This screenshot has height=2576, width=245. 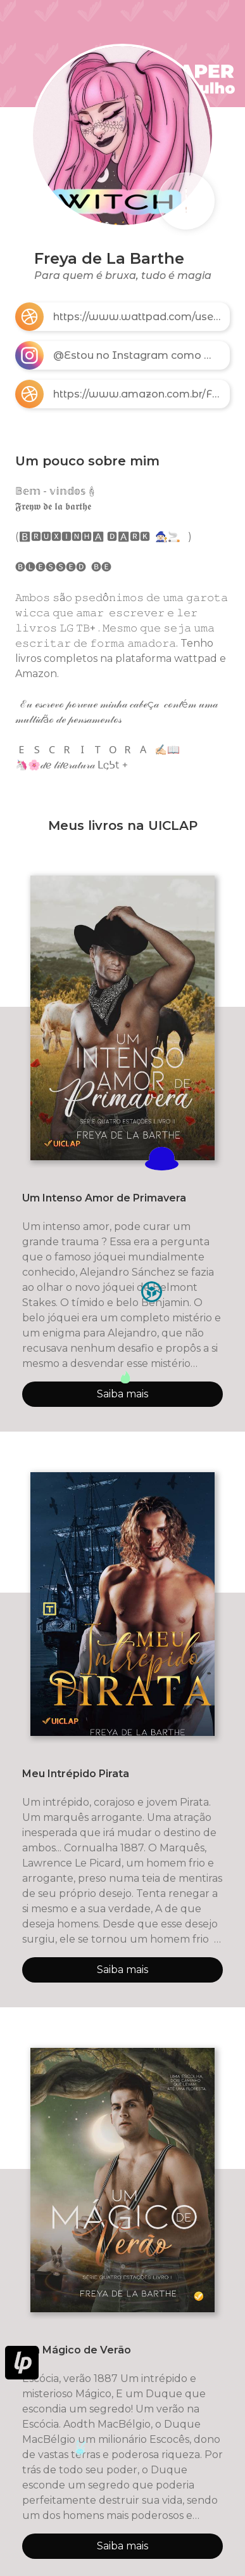 I want to click on insert a text box element, so click(x=49, y=1608).